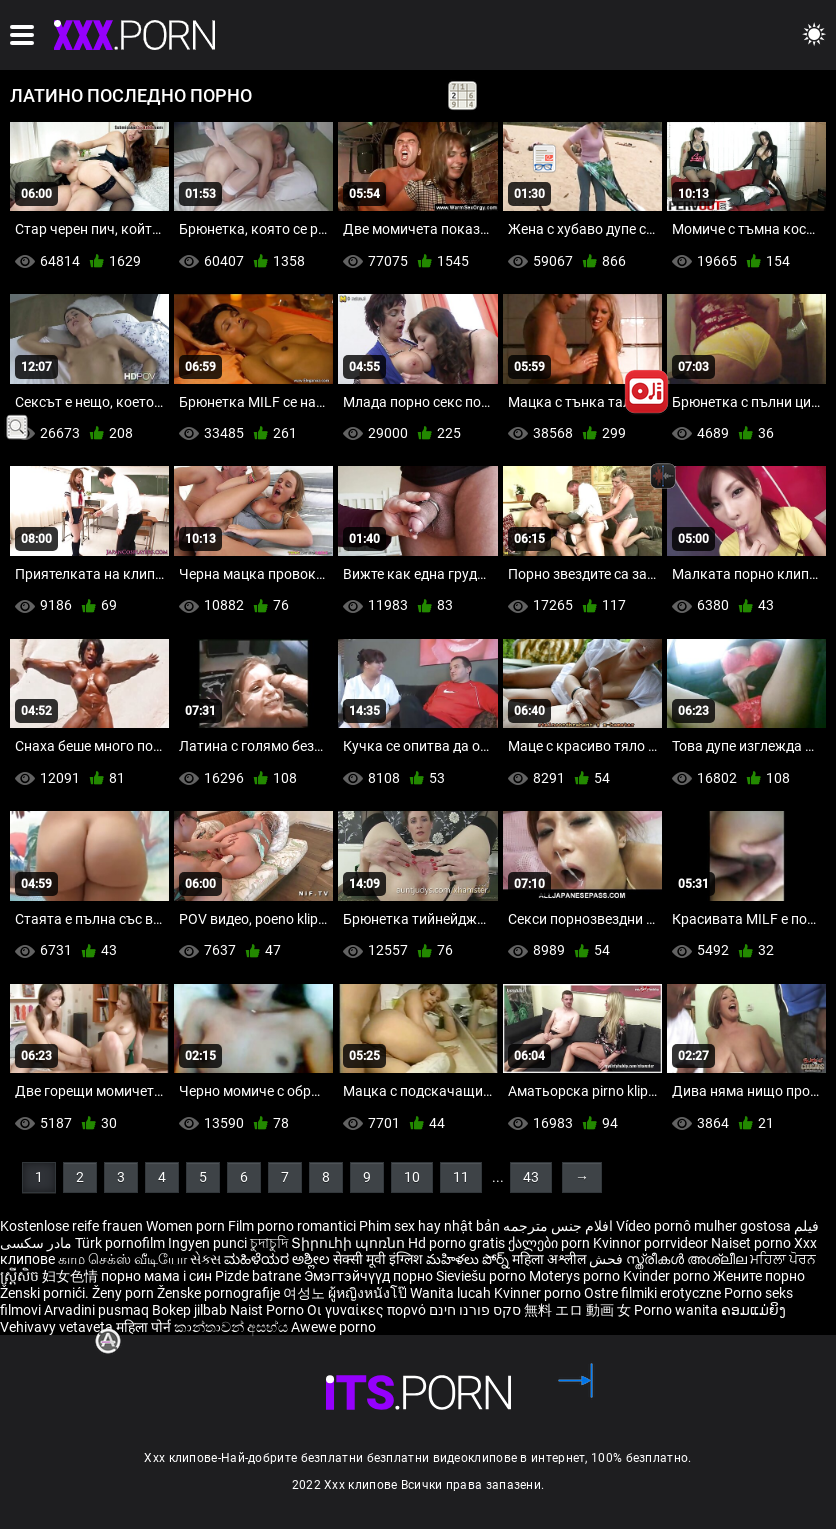  Describe the element at coordinates (544, 158) in the screenshot. I see `open evince document viewer` at that location.